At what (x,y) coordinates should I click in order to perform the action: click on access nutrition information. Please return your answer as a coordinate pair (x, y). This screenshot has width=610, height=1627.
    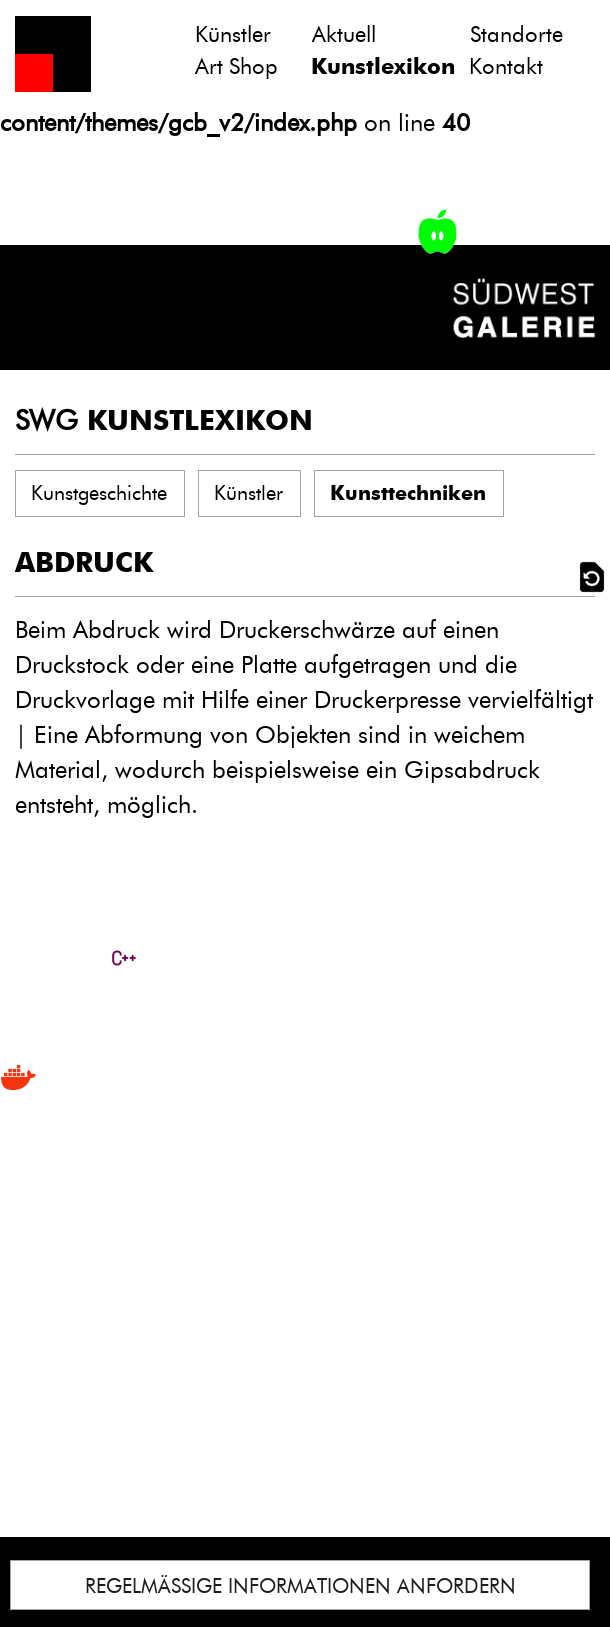
    Looking at the image, I should click on (437, 231).